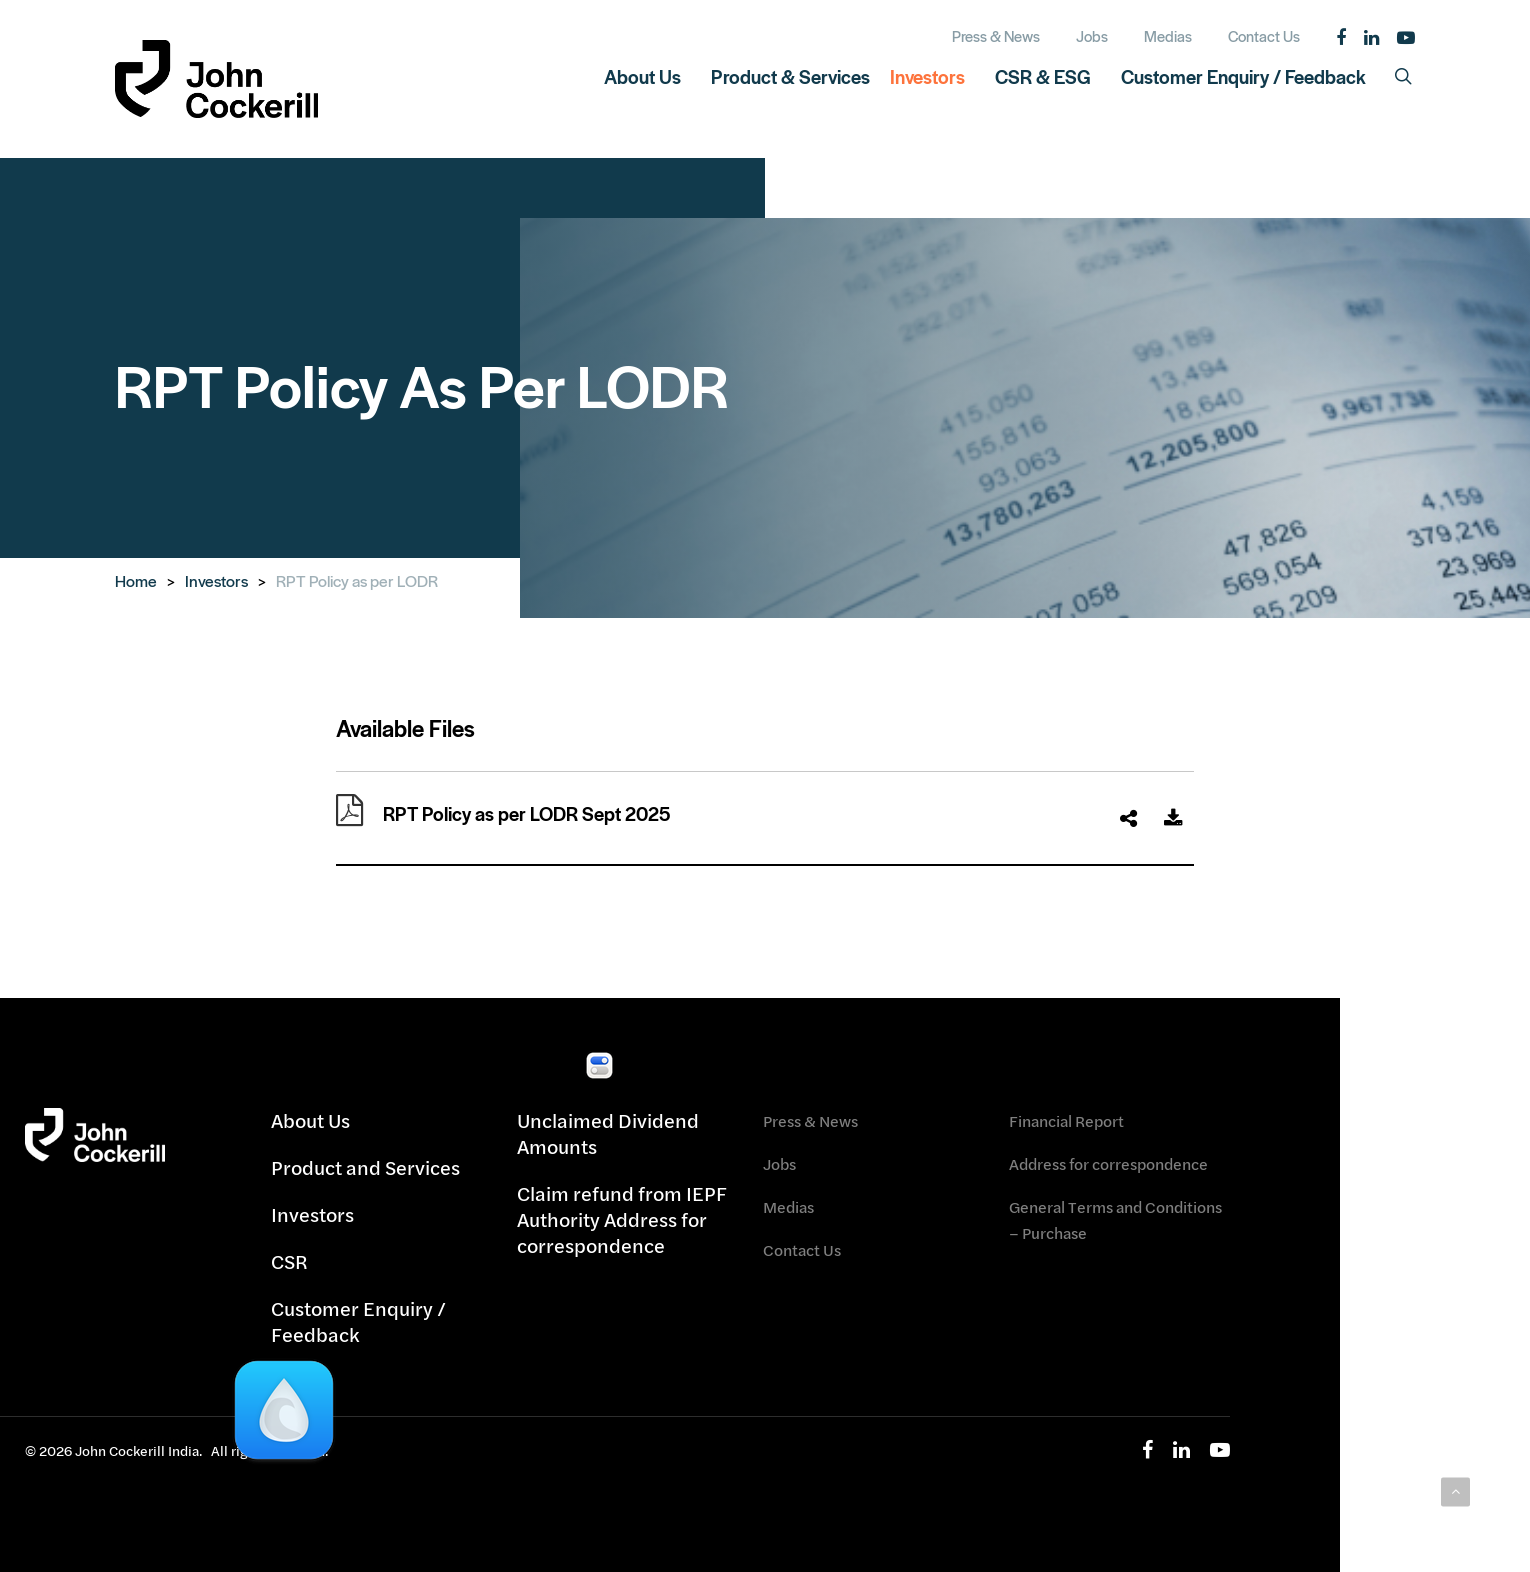 This screenshot has width=1530, height=1572. What do you see at coordinates (284, 1410) in the screenshot?
I see `open deluge torrent client` at bounding box center [284, 1410].